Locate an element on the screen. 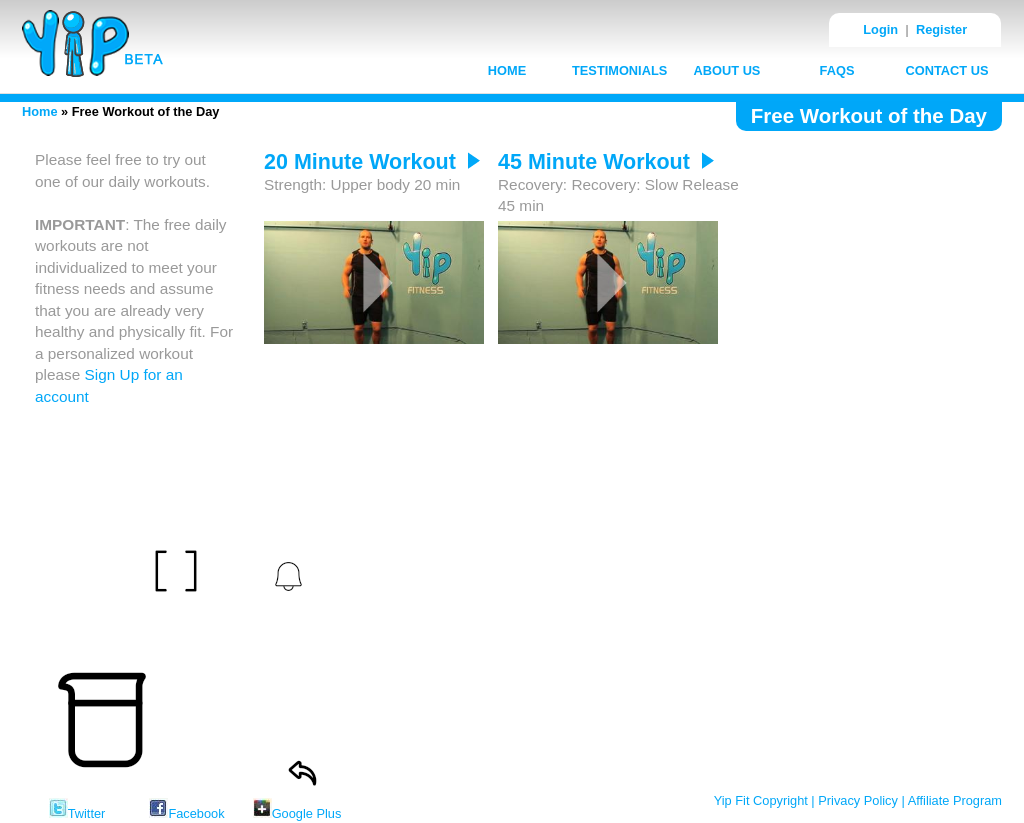 The image size is (1024, 823). view notifications is located at coordinates (288, 576).